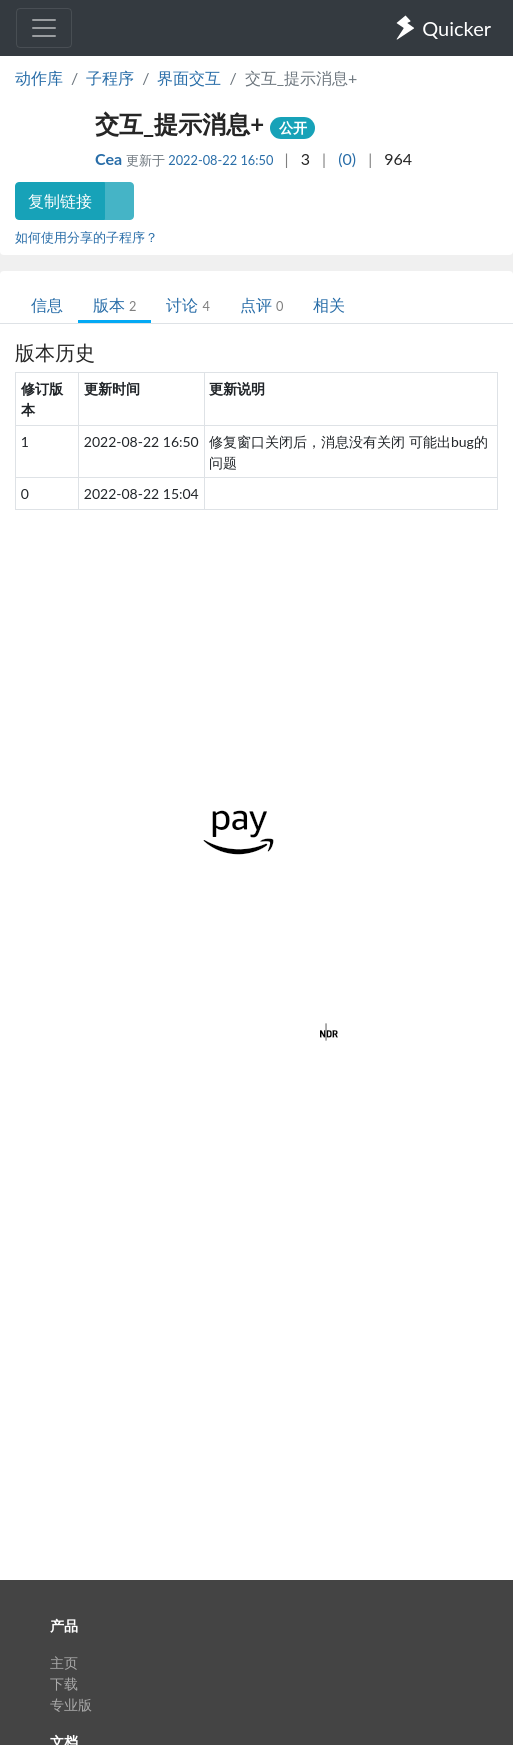 This screenshot has height=1745, width=513. What do you see at coordinates (238, 832) in the screenshot?
I see `pay with amazon pay` at bounding box center [238, 832].